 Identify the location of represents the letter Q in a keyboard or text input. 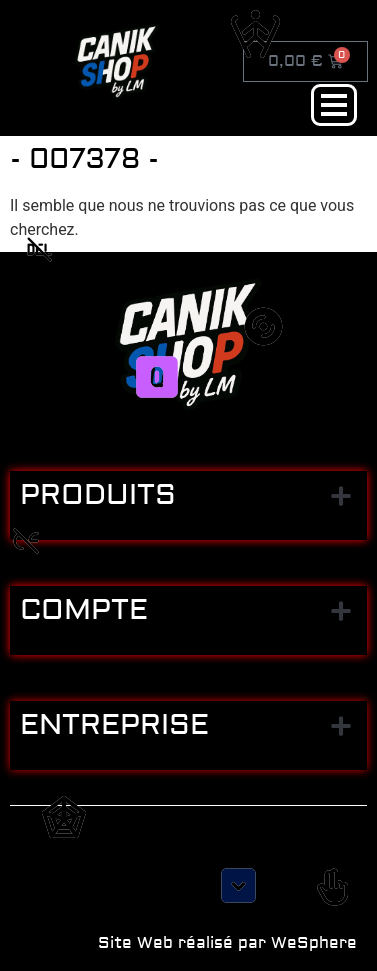
(157, 377).